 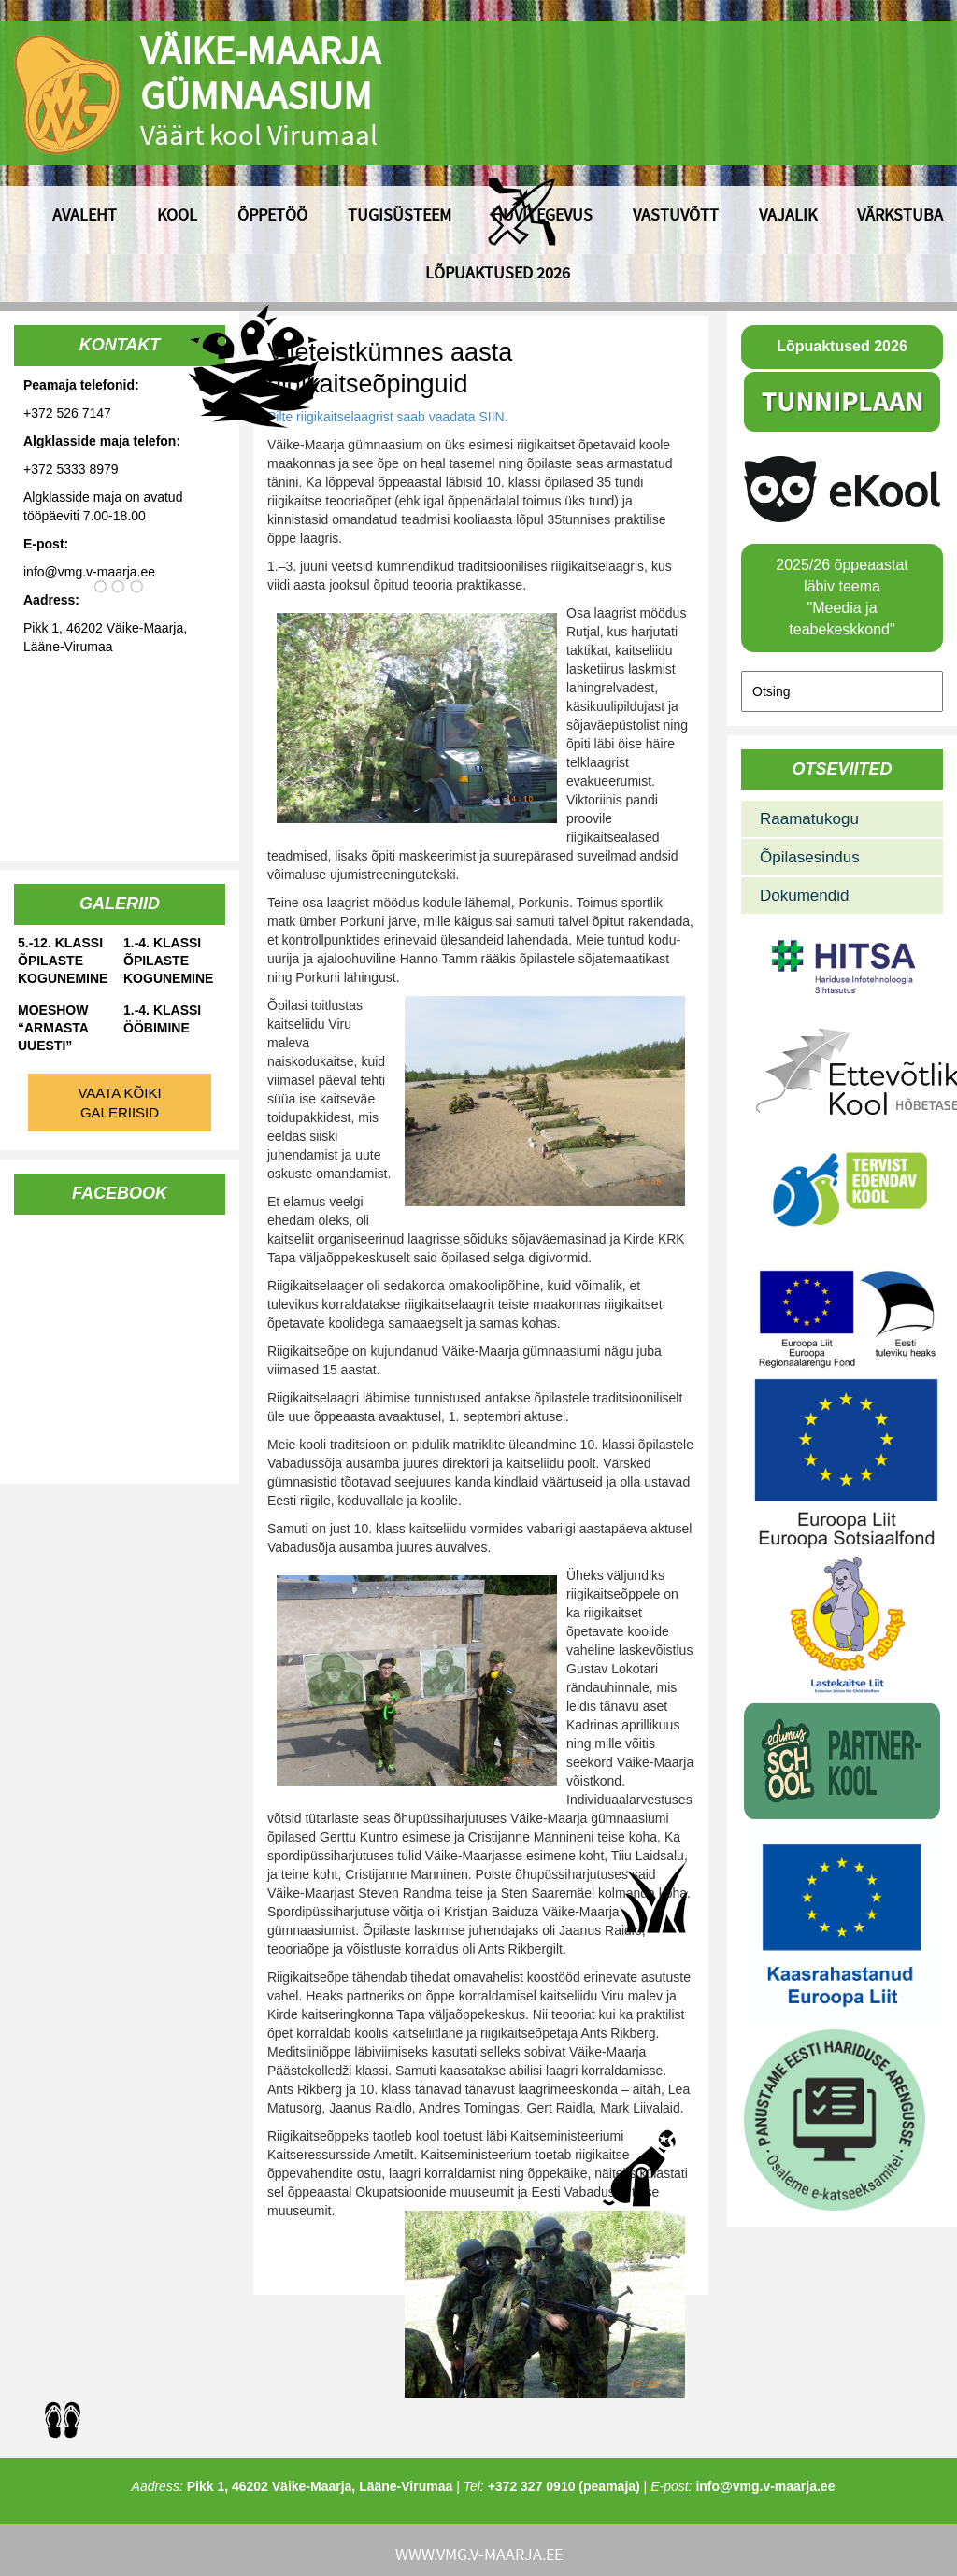 What do you see at coordinates (252, 363) in the screenshot?
I see `view your nest or home feed` at bounding box center [252, 363].